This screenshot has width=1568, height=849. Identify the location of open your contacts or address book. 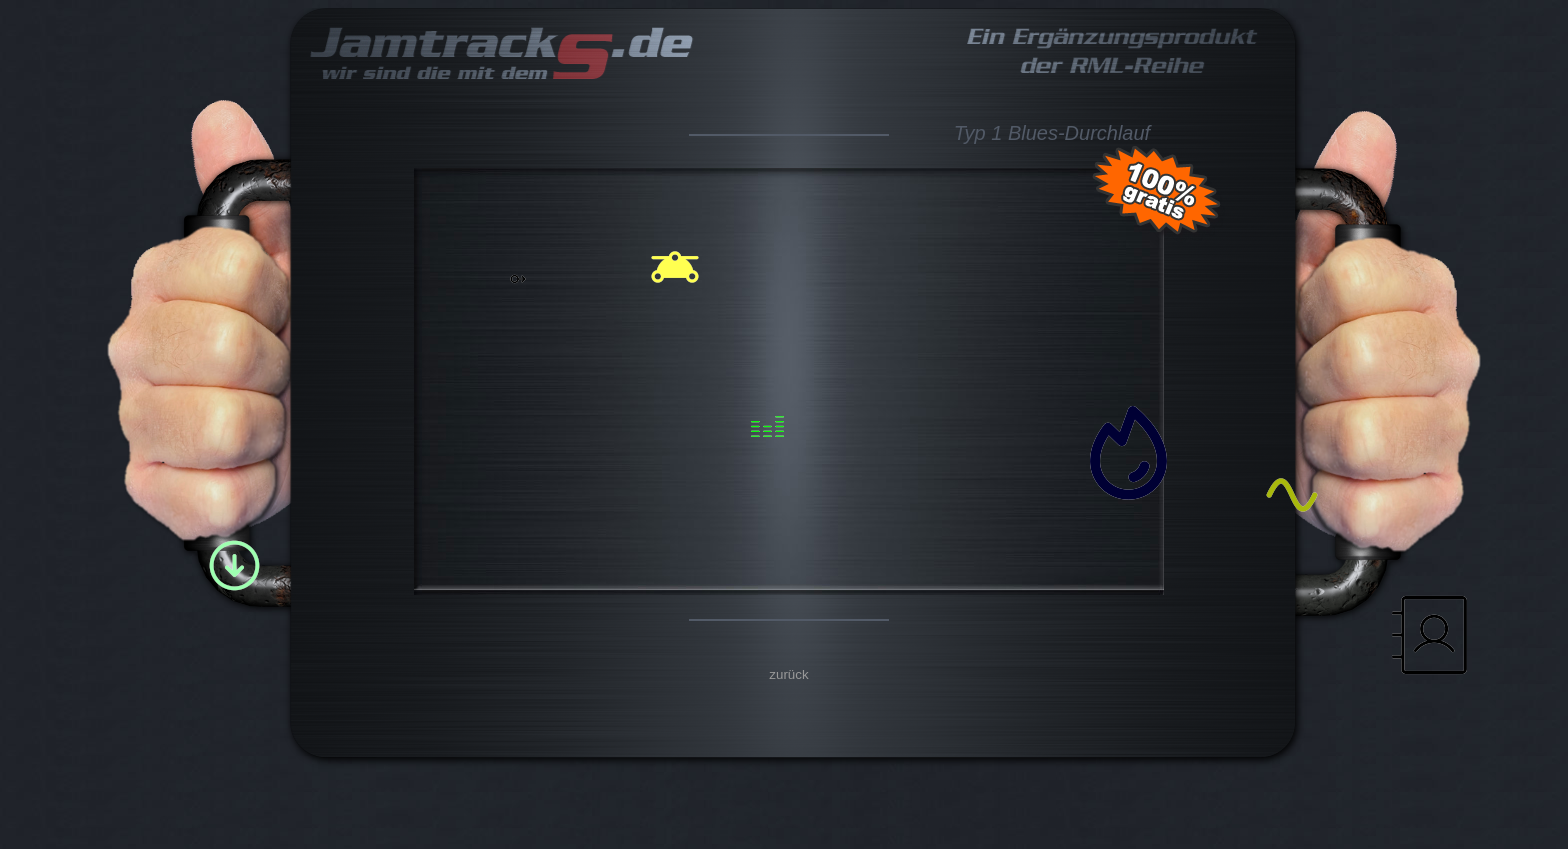
(1431, 635).